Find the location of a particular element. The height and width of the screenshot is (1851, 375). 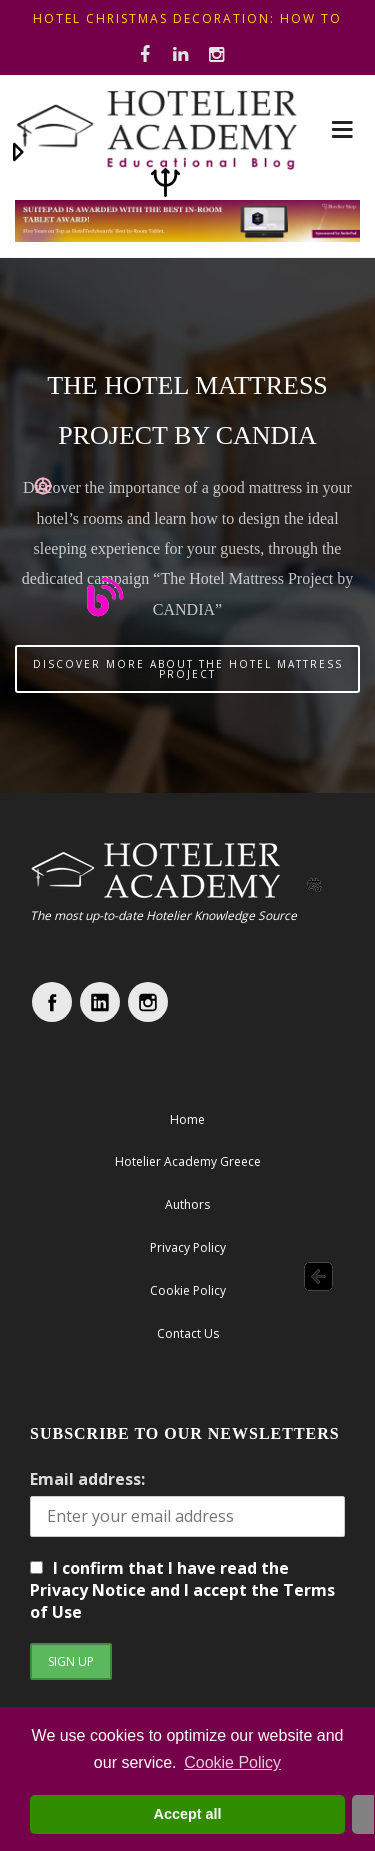

neptune or poseidon symbol in astrology or mythology app is located at coordinates (165, 182).